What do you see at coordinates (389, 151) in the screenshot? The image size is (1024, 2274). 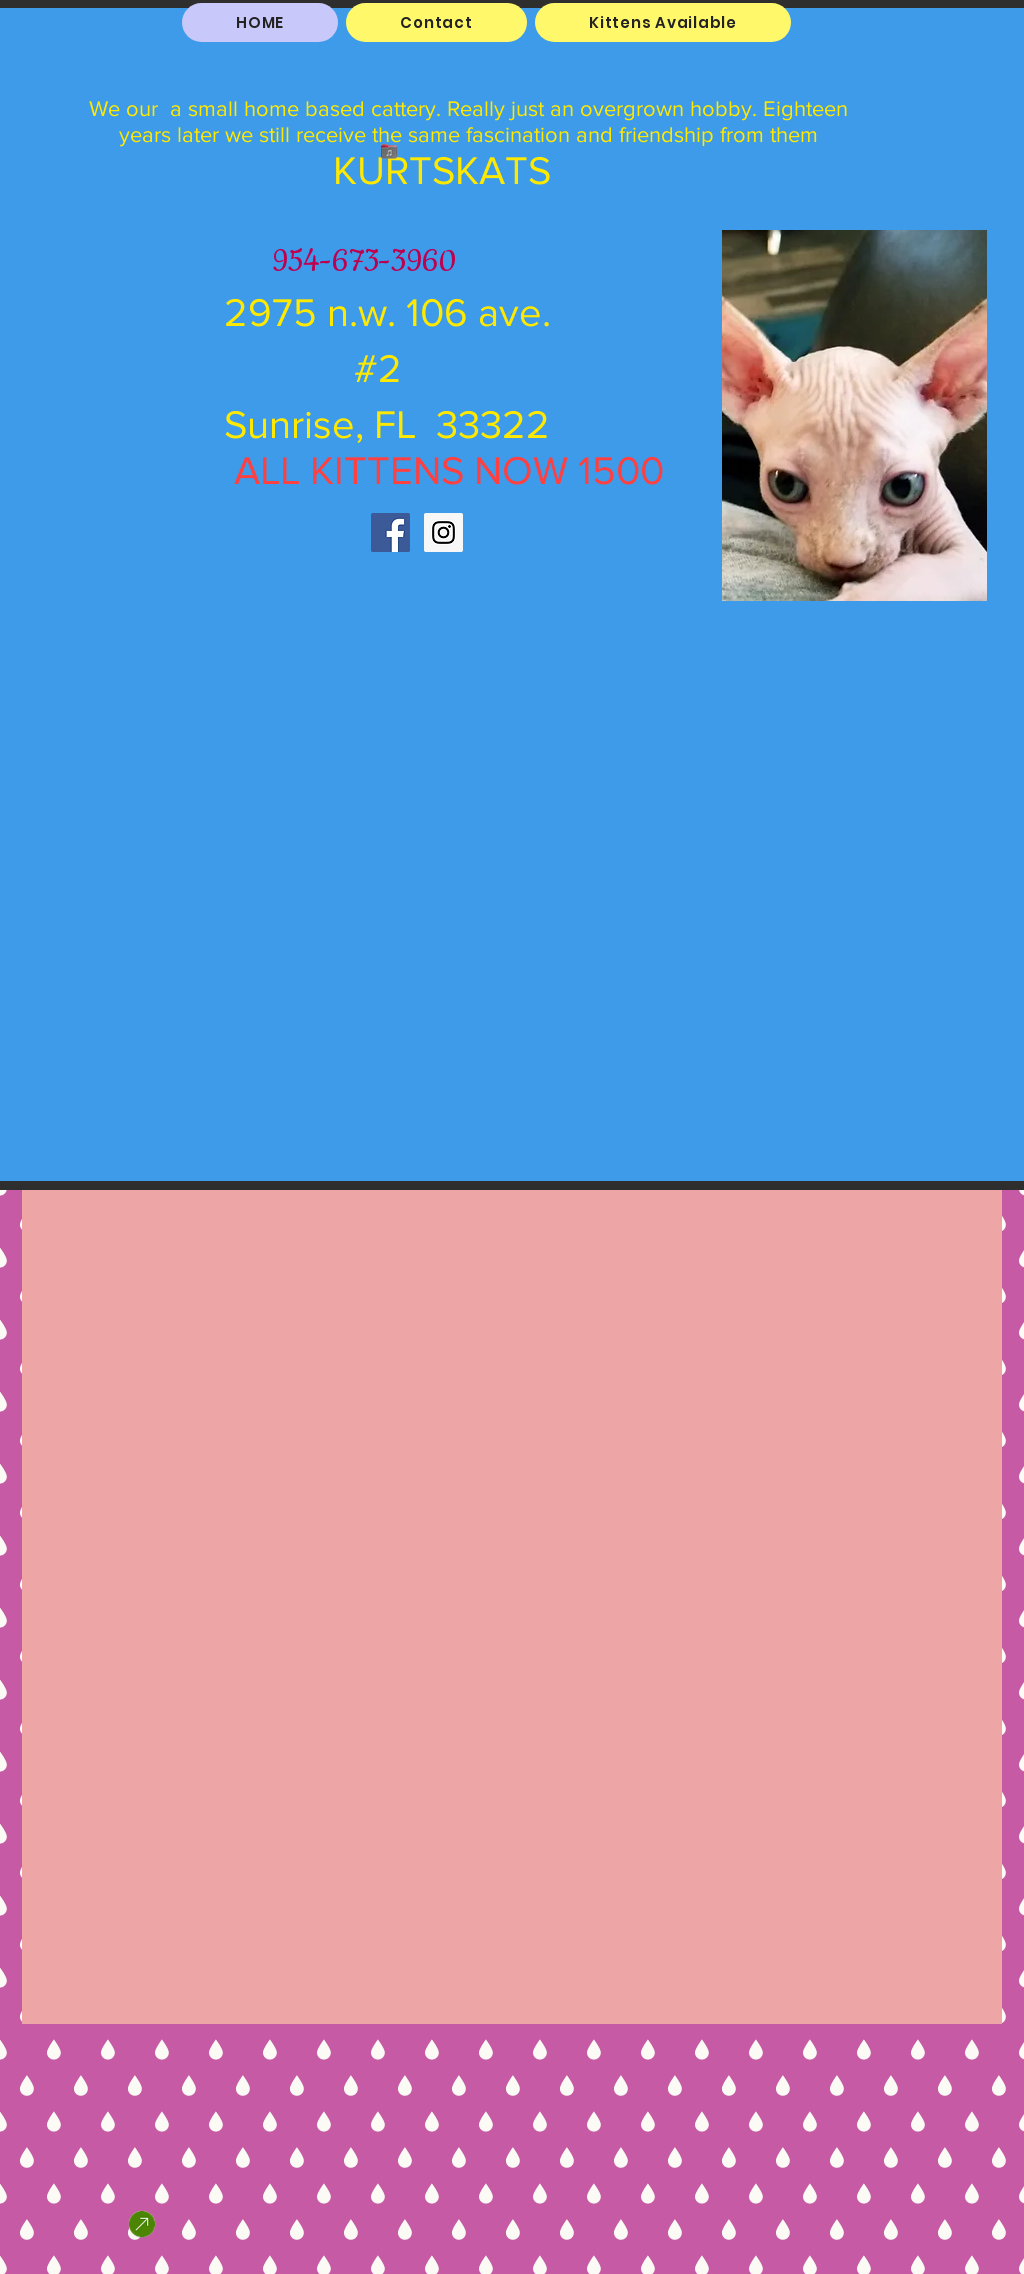 I see `open your music folder` at bounding box center [389, 151].